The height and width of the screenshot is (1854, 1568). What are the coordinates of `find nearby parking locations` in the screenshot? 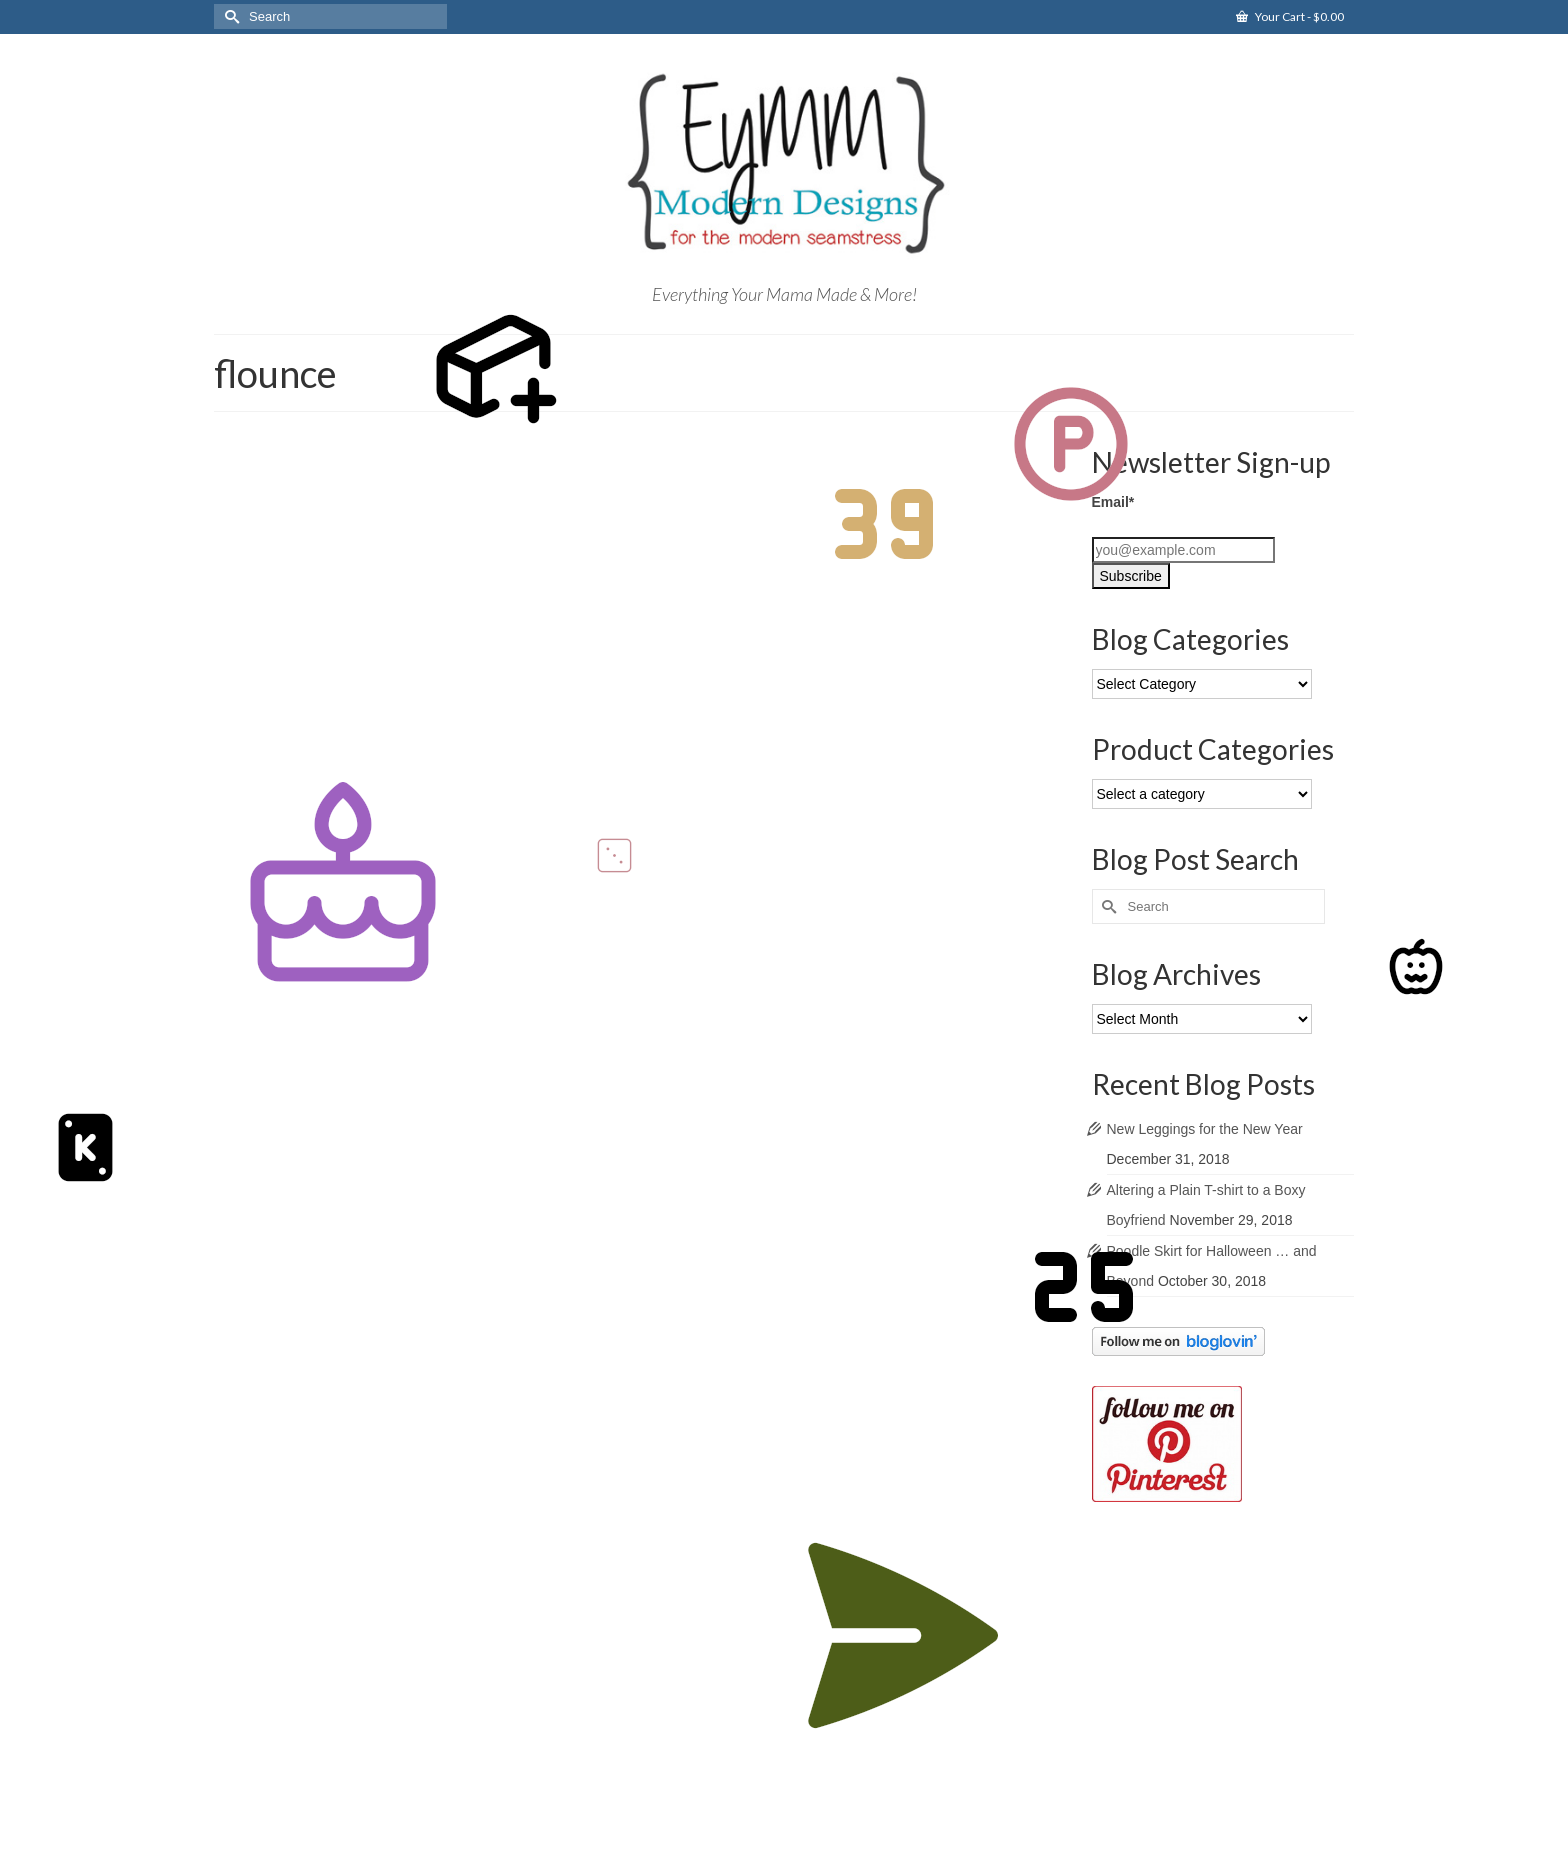 It's located at (1071, 444).